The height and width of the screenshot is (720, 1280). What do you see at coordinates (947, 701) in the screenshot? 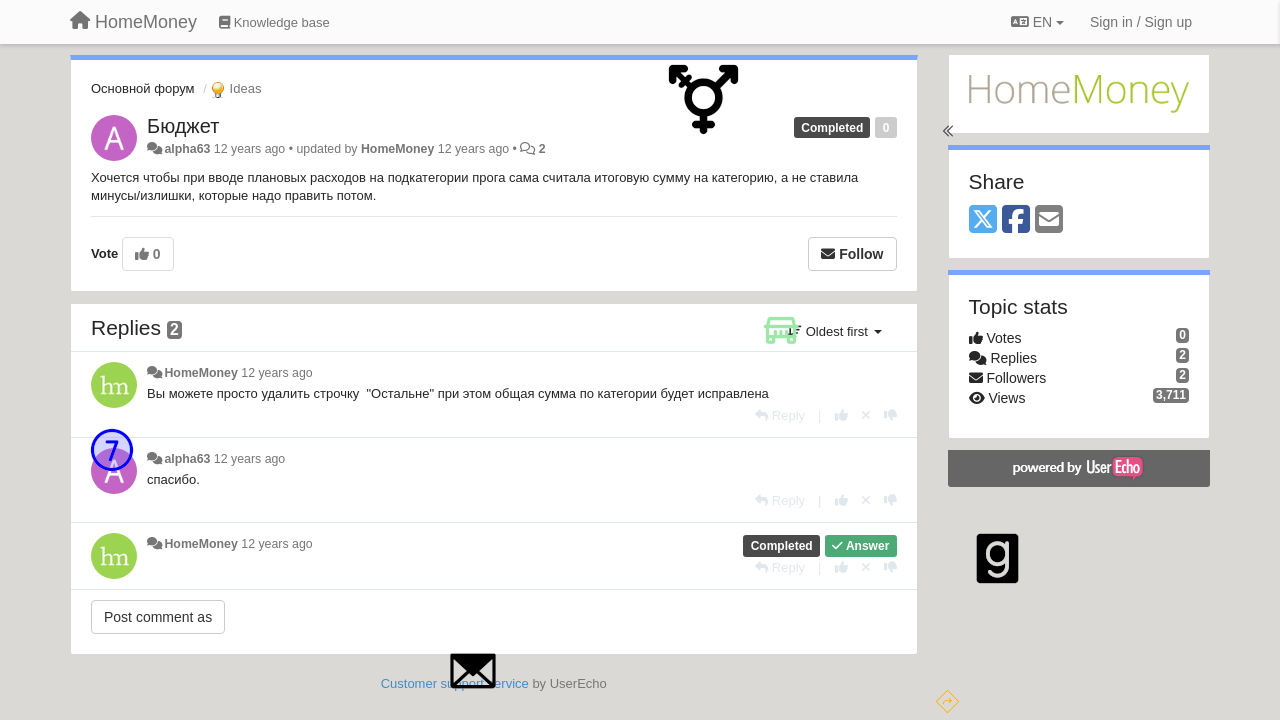
I see `indicates an upcoming turn or direction change` at bounding box center [947, 701].